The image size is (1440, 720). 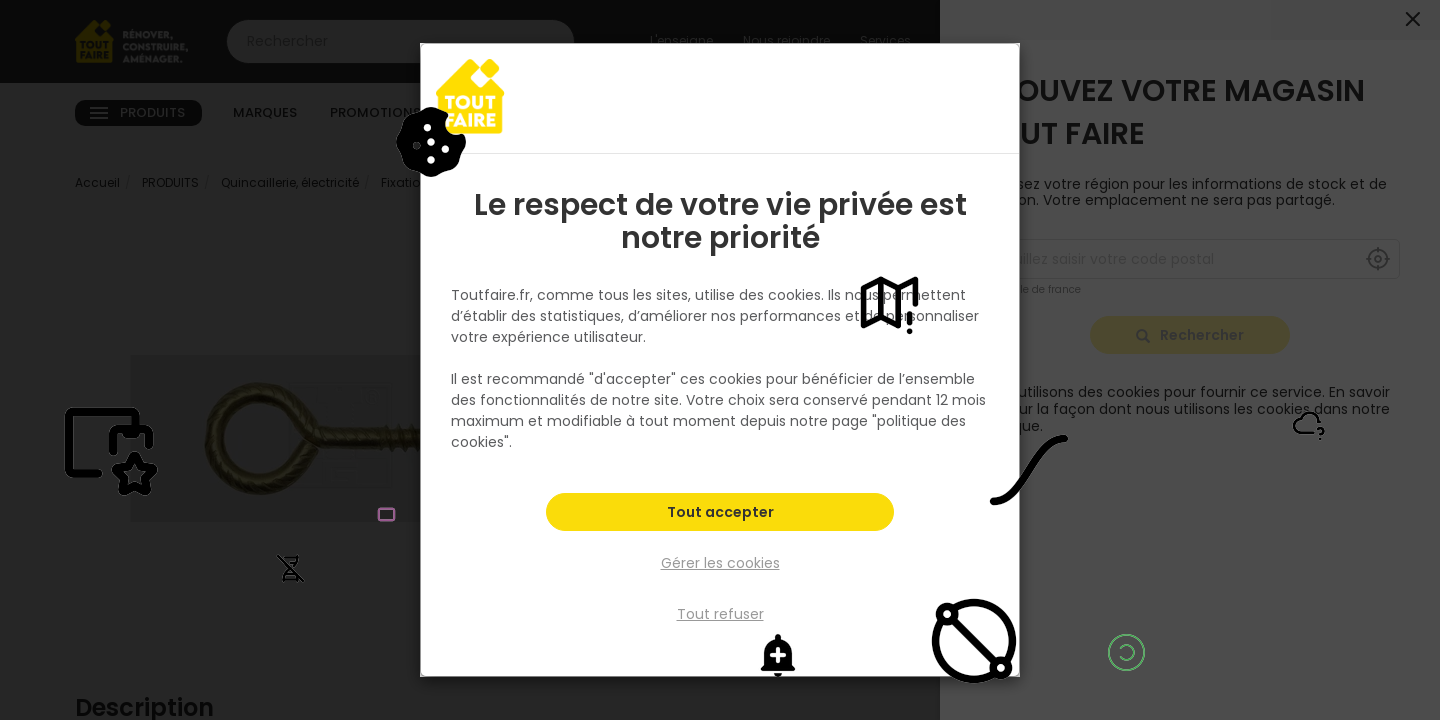 I want to click on apply ease-in-out animation timing, so click(x=1029, y=470).